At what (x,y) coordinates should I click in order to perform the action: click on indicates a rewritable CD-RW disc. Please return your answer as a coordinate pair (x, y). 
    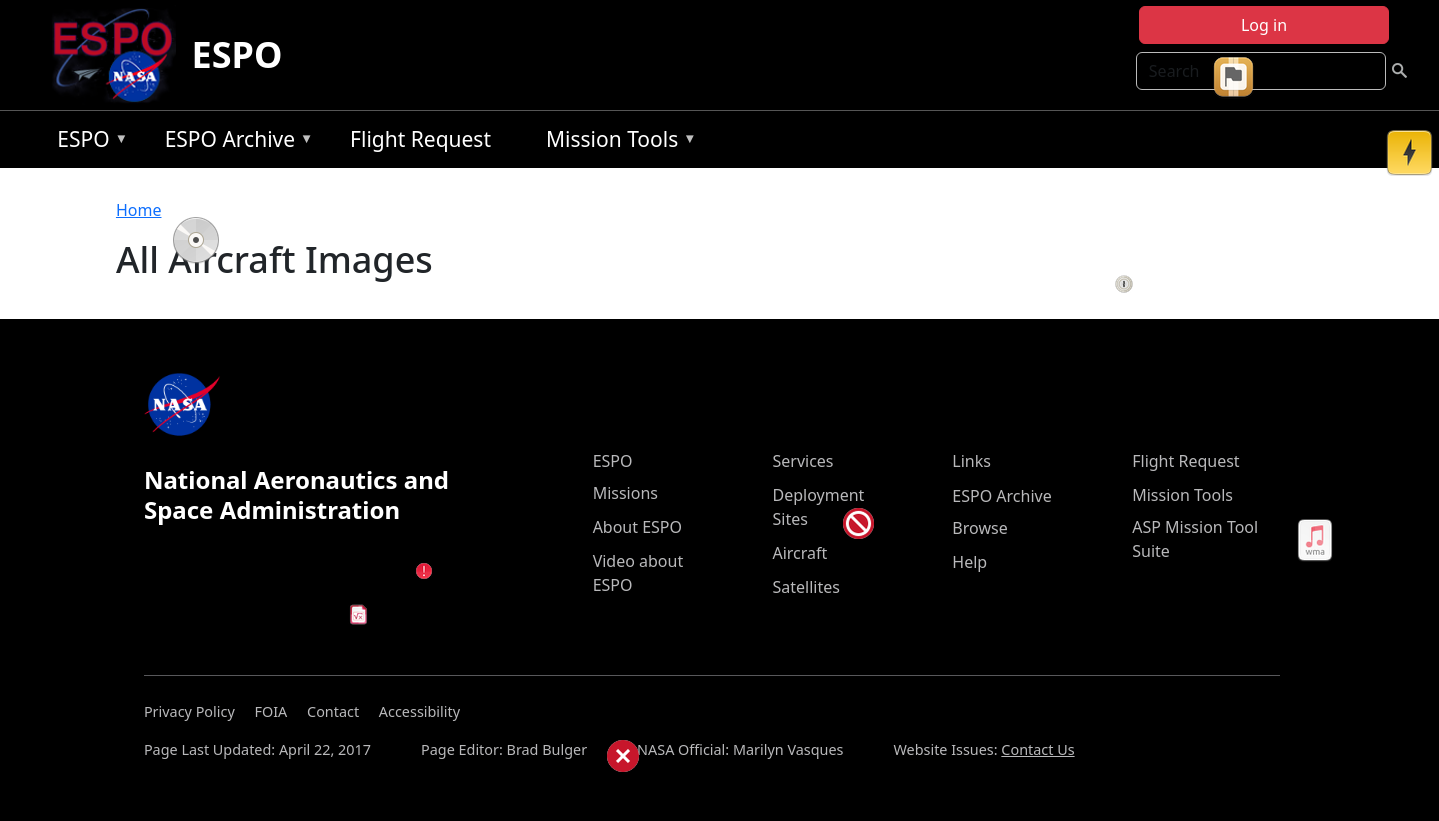
    Looking at the image, I should click on (196, 240).